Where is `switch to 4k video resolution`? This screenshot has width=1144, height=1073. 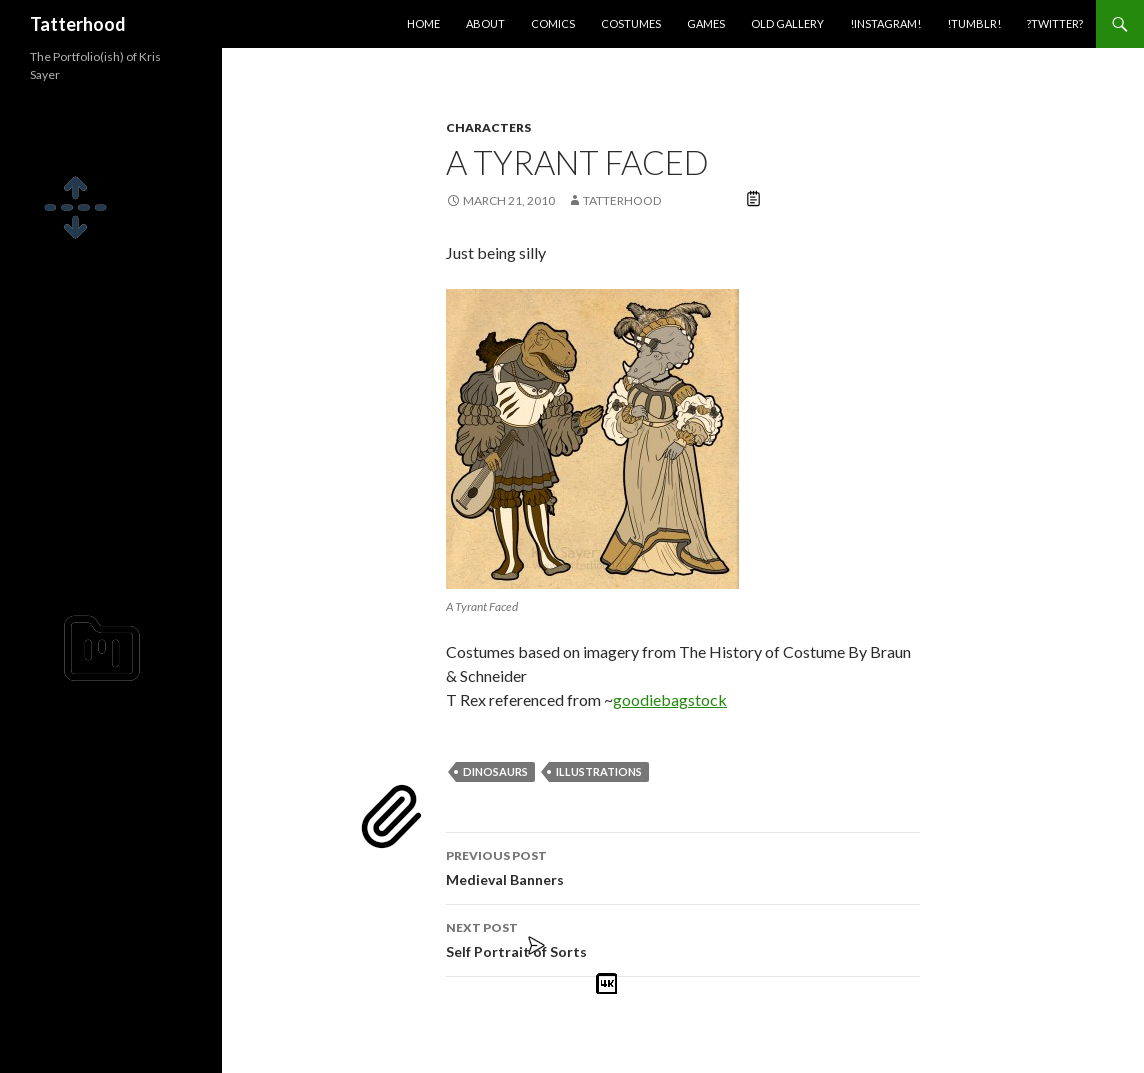
switch to 4k video resolution is located at coordinates (607, 984).